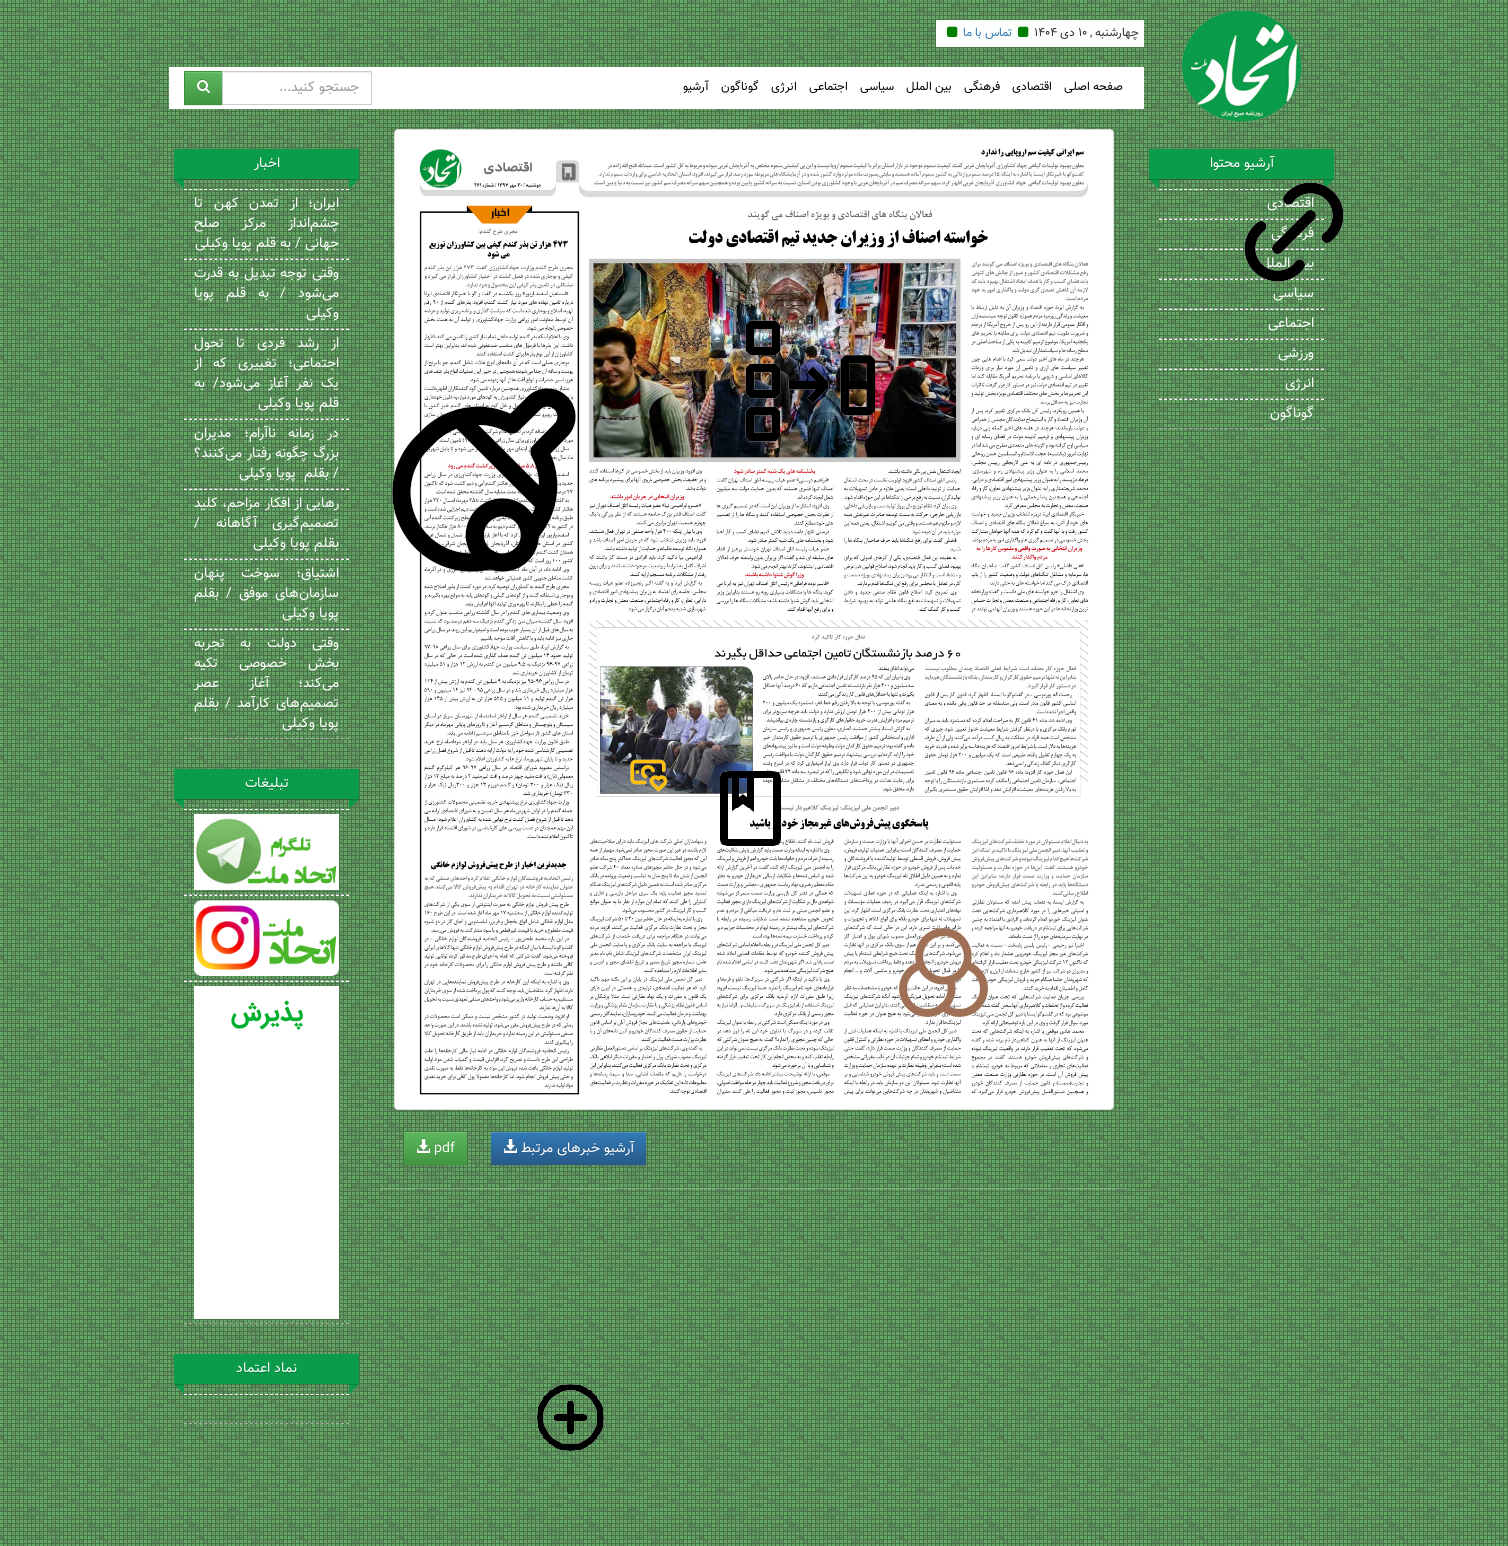  I want to click on access table tennis or ping pong game, so click(484, 480).